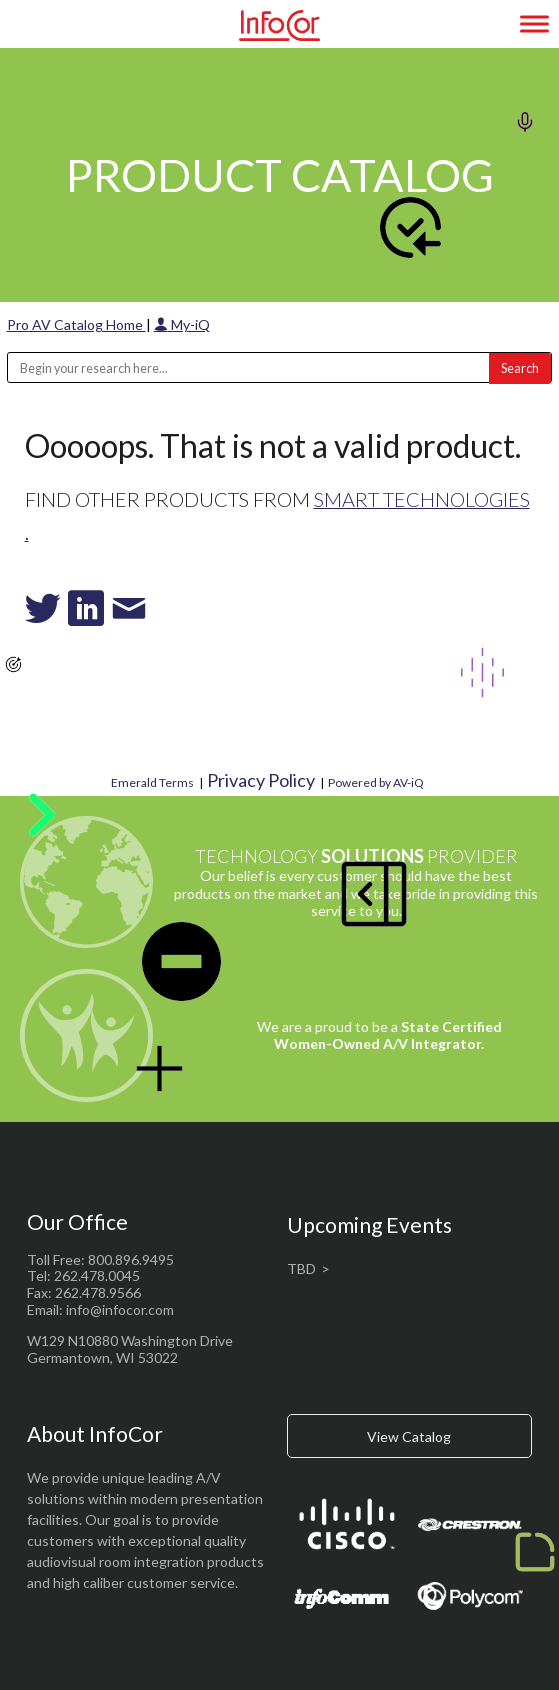 The height and width of the screenshot is (1690, 559). Describe the element at coordinates (181, 961) in the screenshot. I see `access denied or blocked action` at that location.